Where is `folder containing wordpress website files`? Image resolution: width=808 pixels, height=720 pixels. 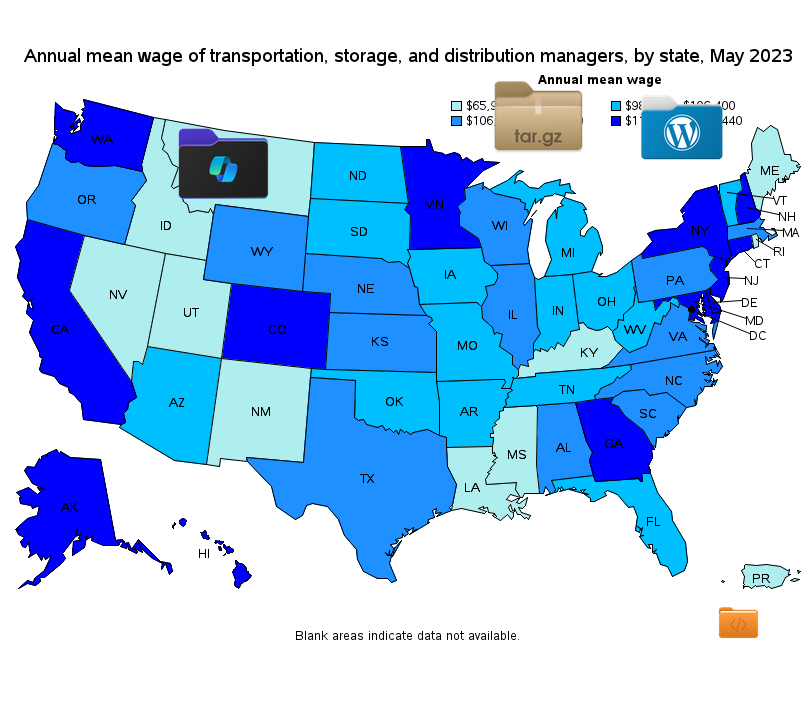 folder containing wordpress website files is located at coordinates (681, 129).